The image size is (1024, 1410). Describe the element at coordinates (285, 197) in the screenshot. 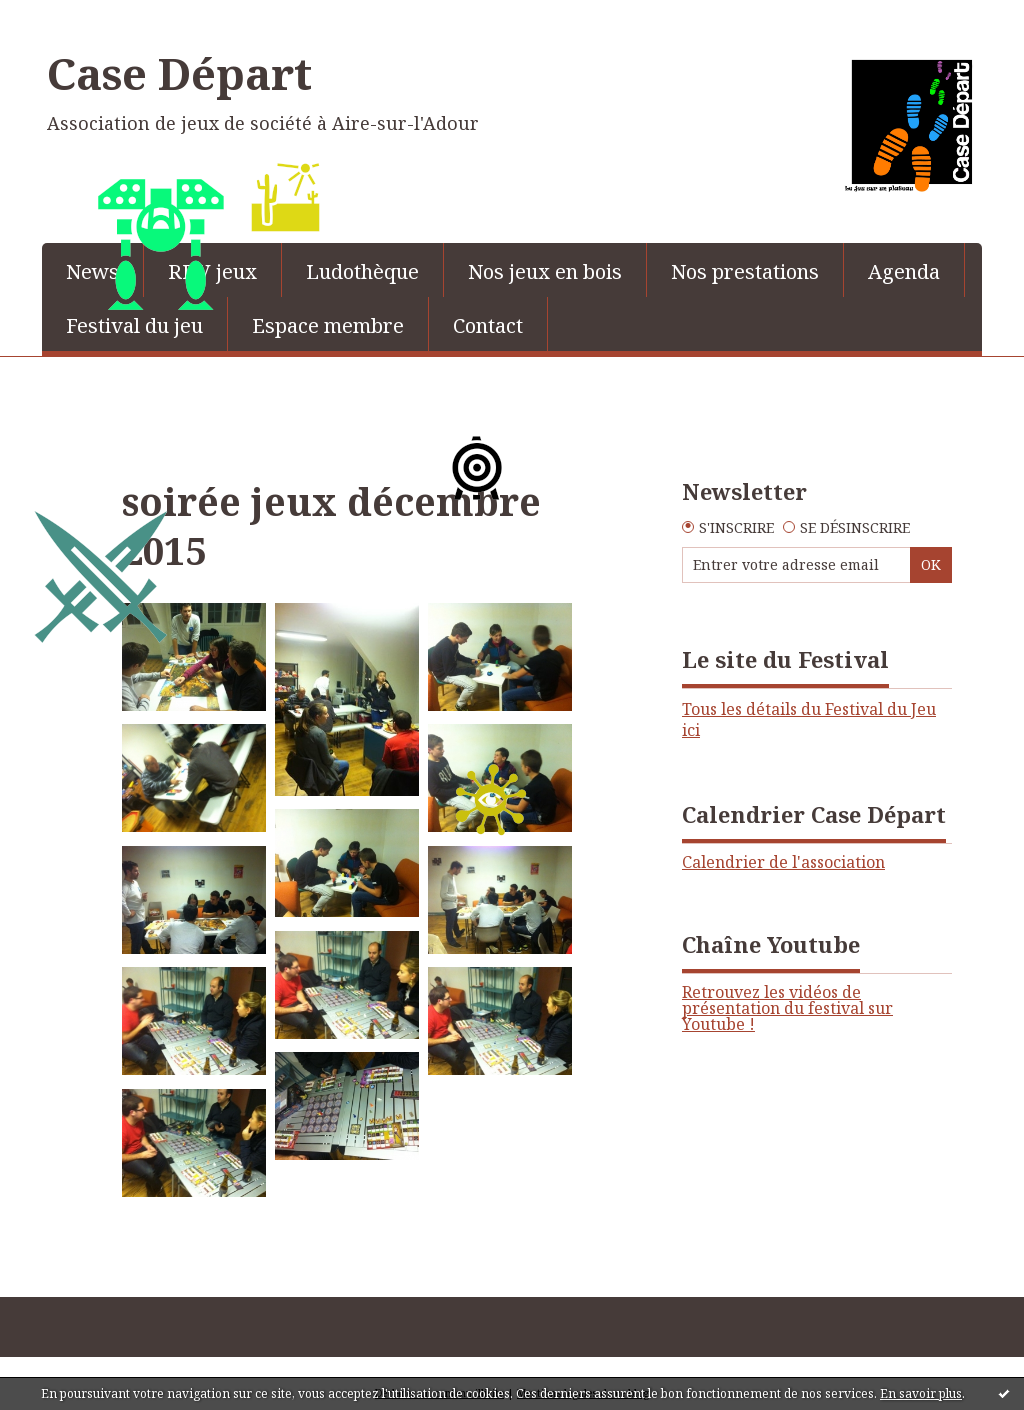

I see `indicates desert or arid climate zone` at that location.